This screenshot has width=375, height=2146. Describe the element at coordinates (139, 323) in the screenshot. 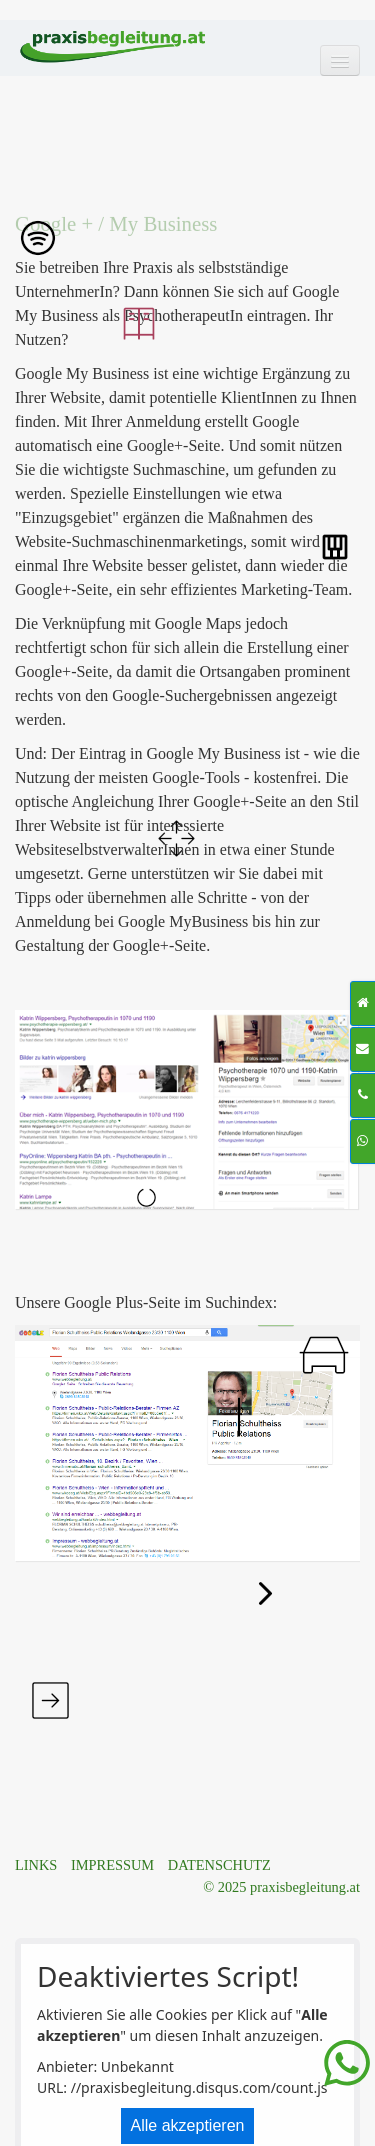

I see `access storage lockers` at that location.